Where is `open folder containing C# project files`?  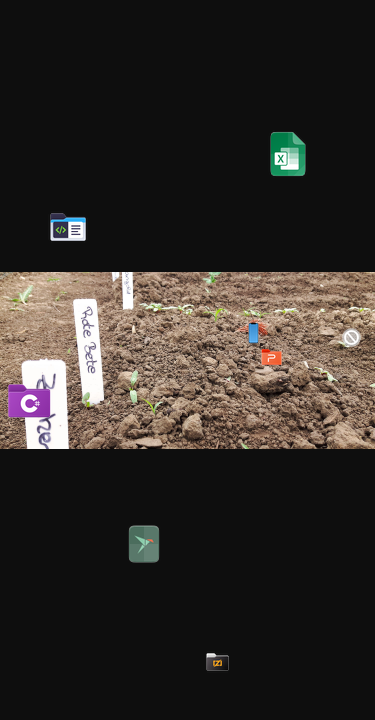
open folder containing C# project files is located at coordinates (29, 402).